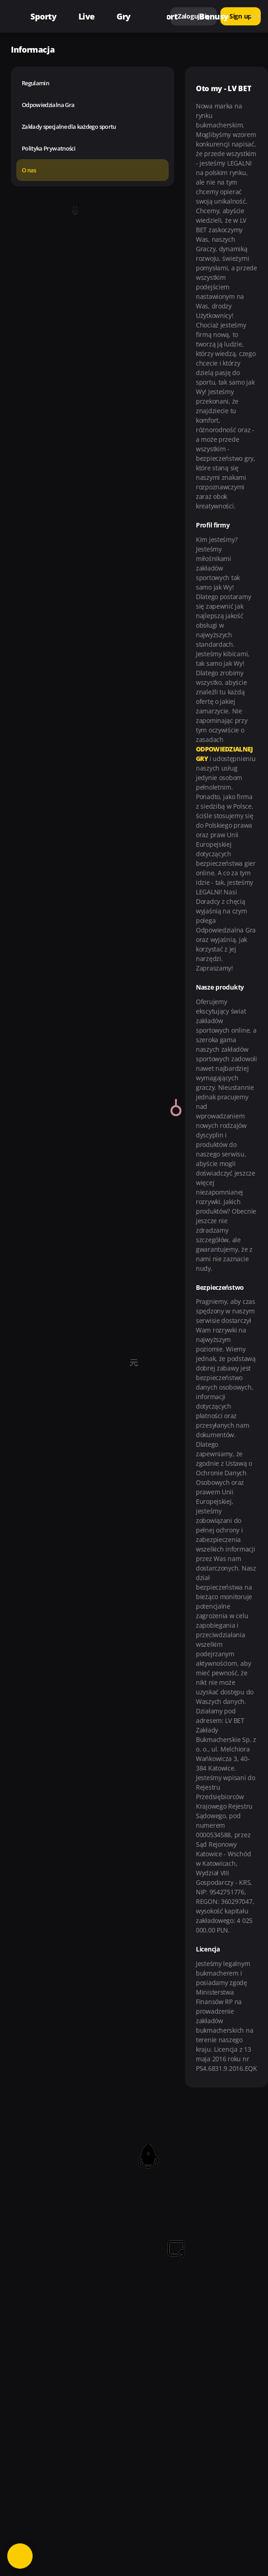 The width and height of the screenshot is (268, 2576). I want to click on view prices in chinese yuan, so click(134, 1363).